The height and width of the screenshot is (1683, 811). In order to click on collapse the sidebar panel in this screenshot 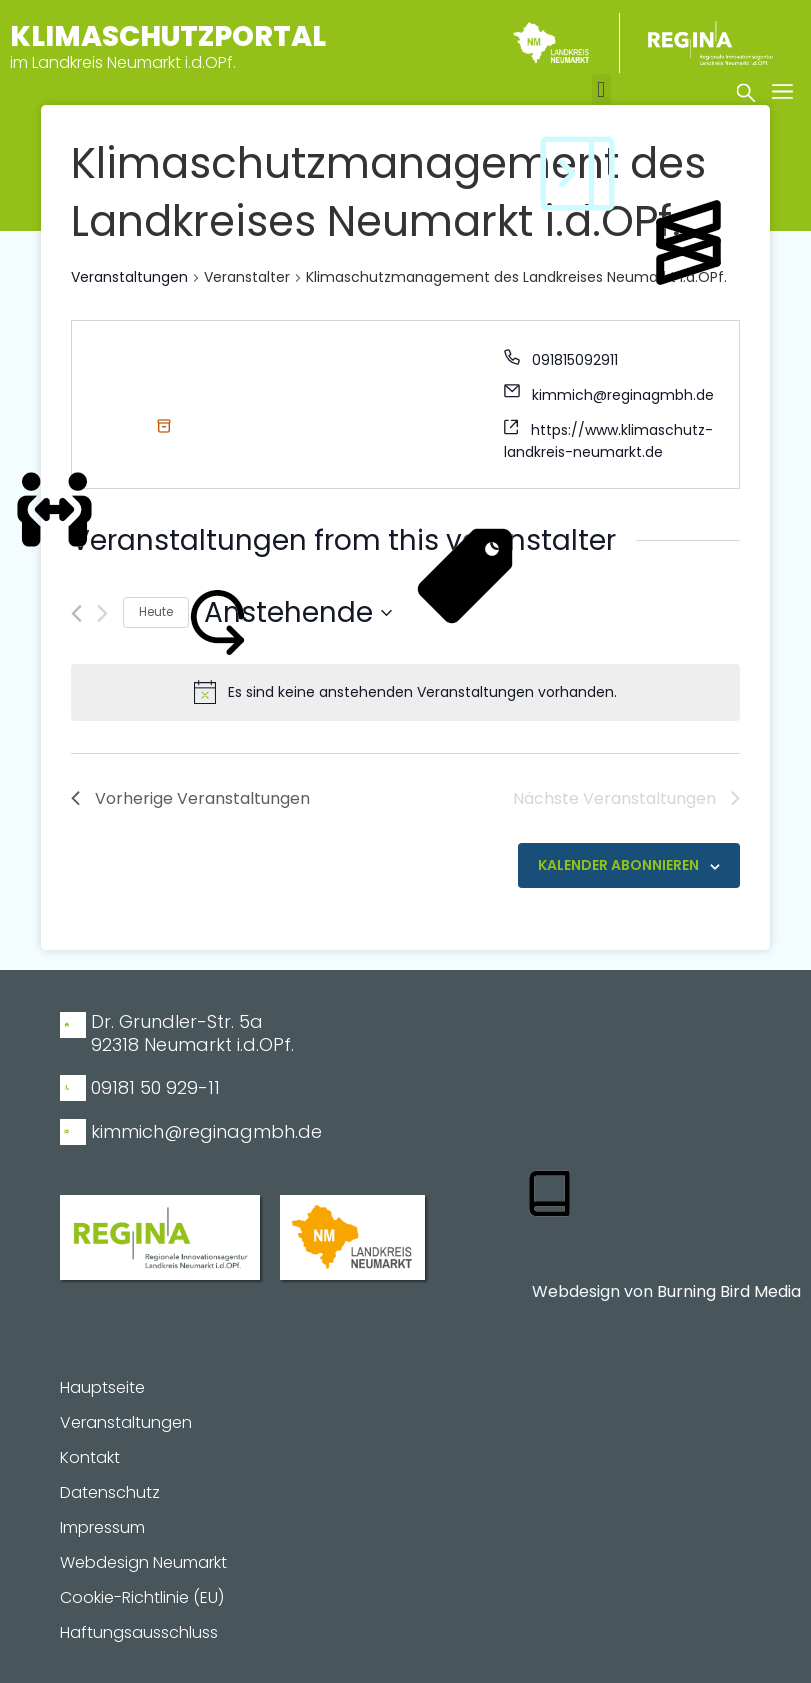, I will do `click(577, 173)`.